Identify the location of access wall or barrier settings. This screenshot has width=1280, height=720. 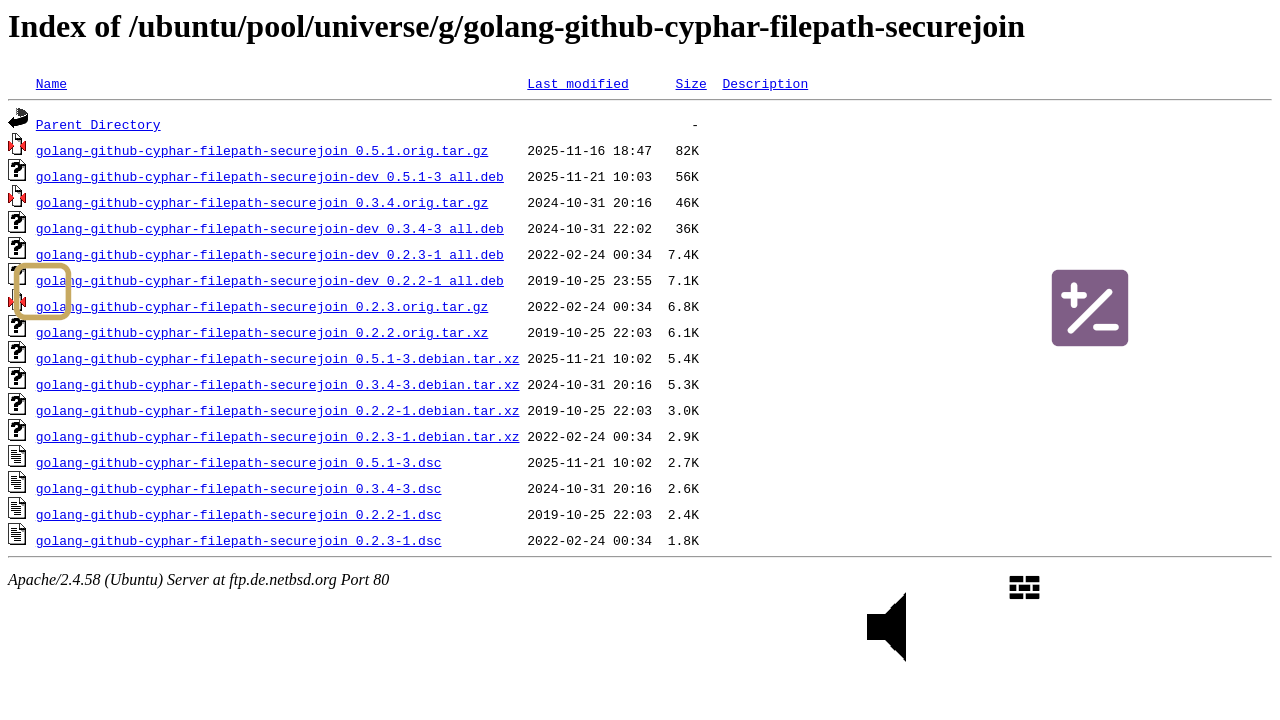
(1024, 587).